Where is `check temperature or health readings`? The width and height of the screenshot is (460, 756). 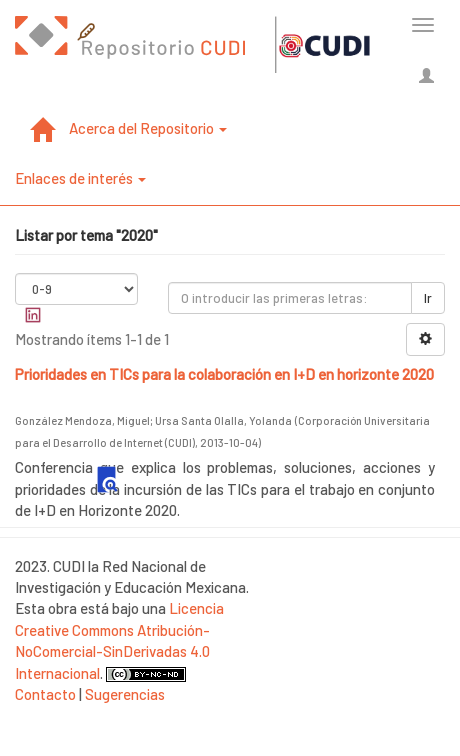 check temperature or health readings is located at coordinates (86, 32).